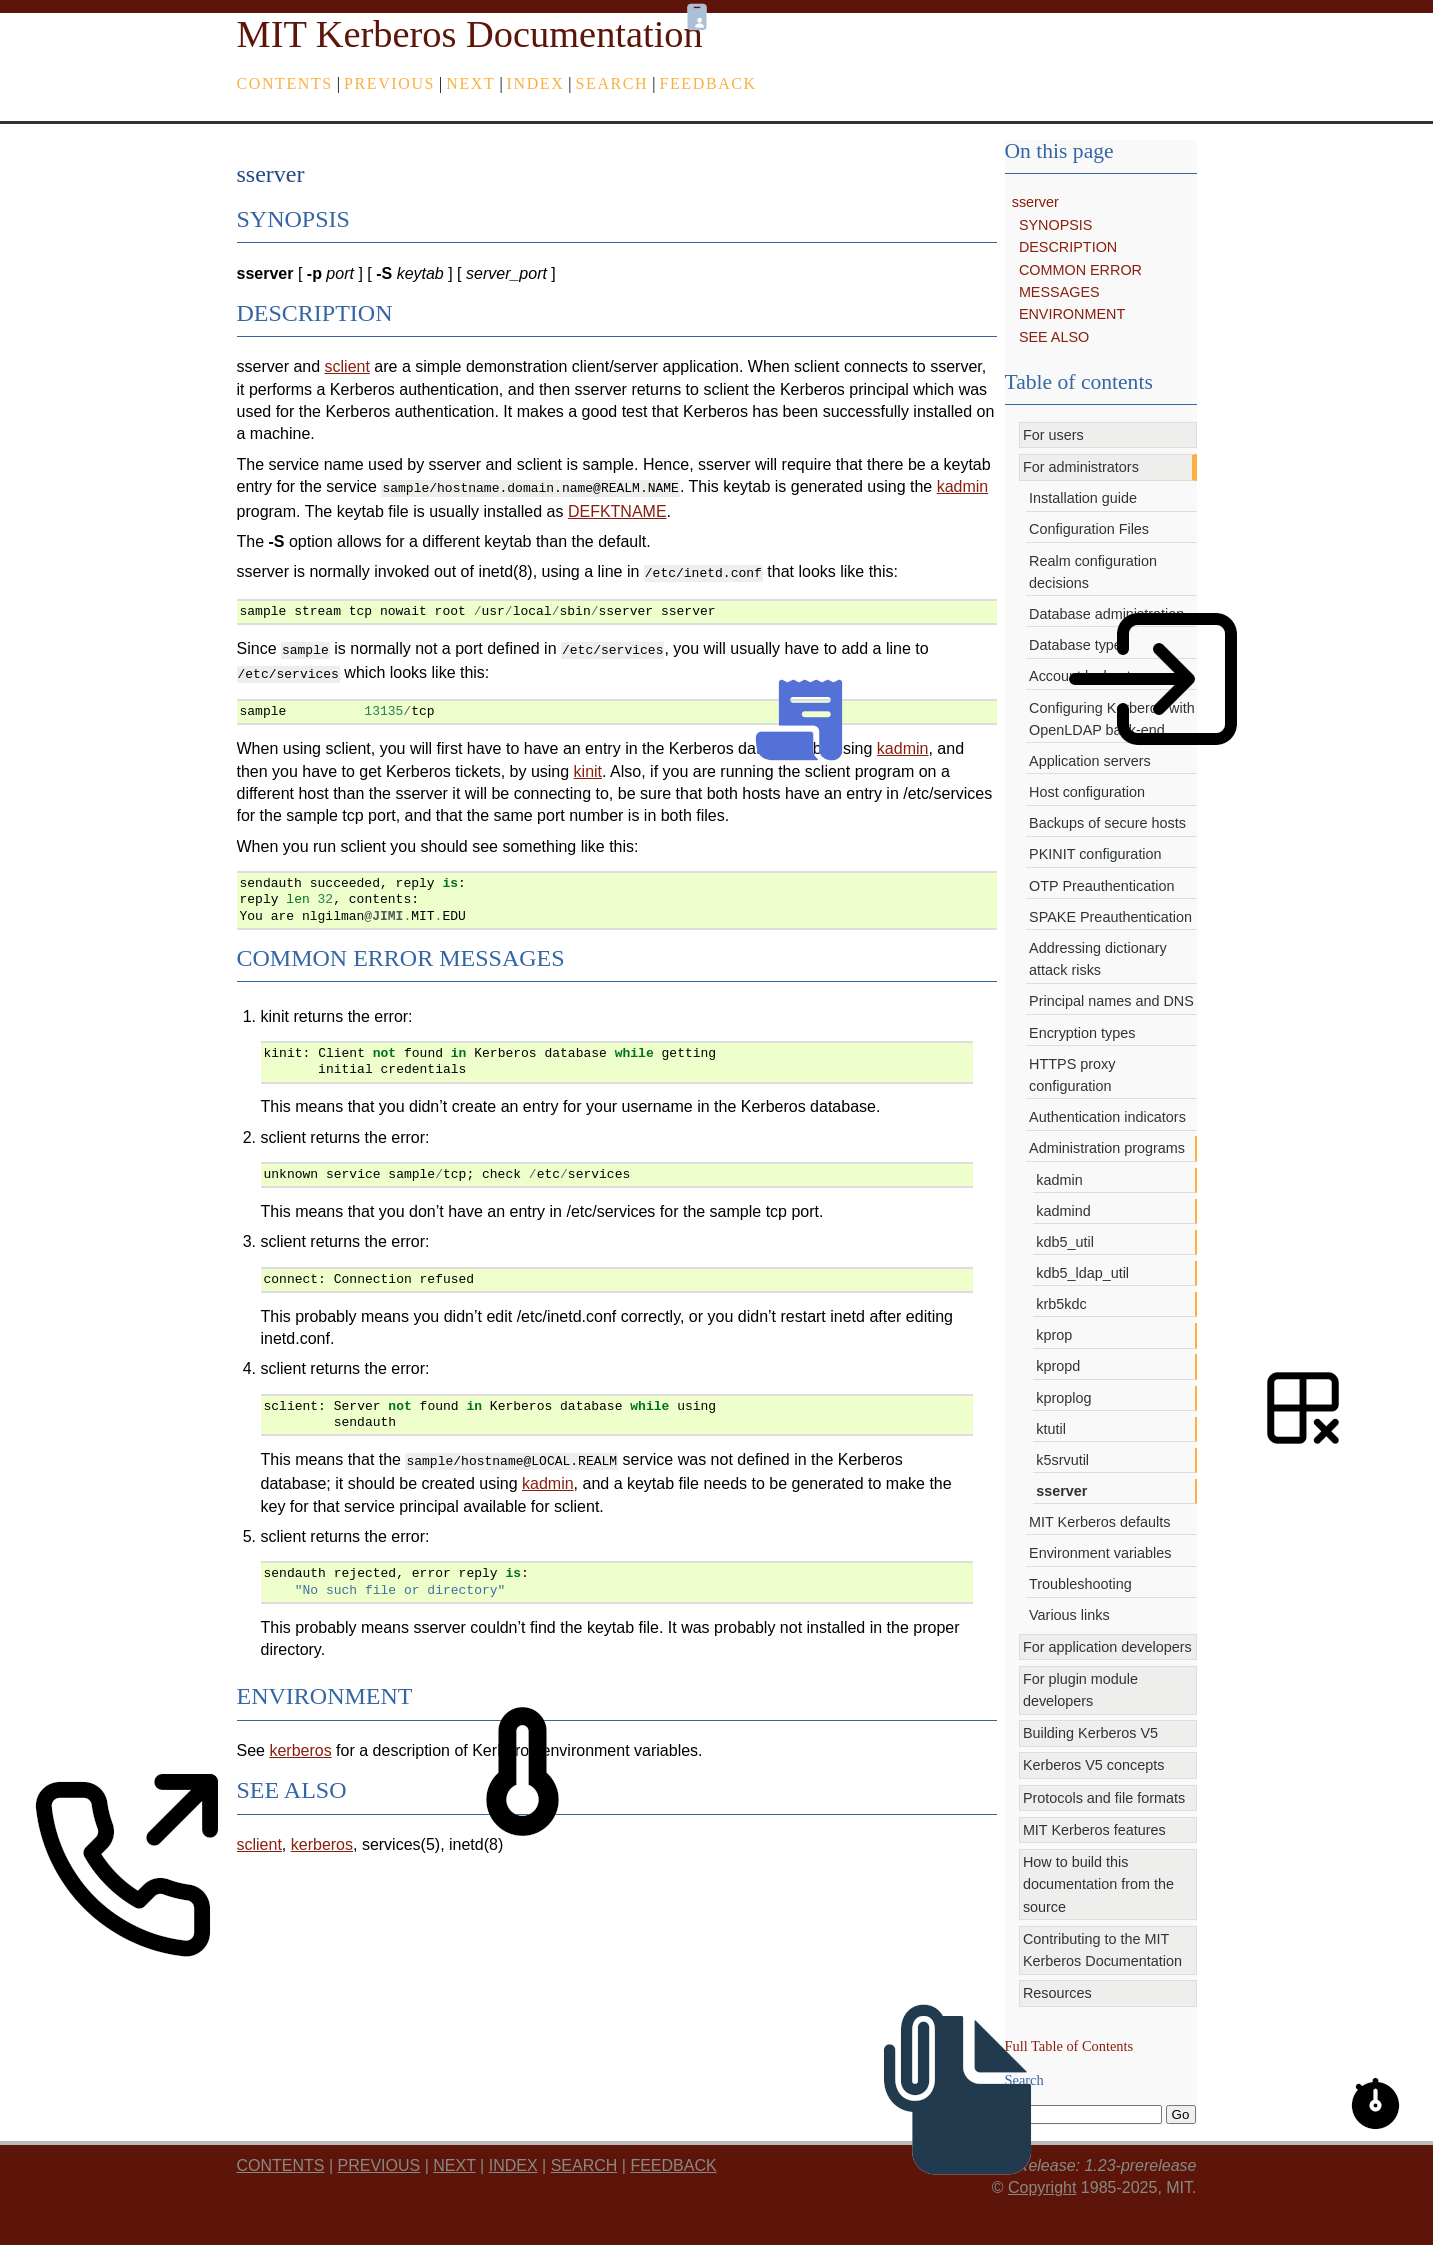  Describe the element at coordinates (697, 17) in the screenshot. I see `view your profile or ID information` at that location.